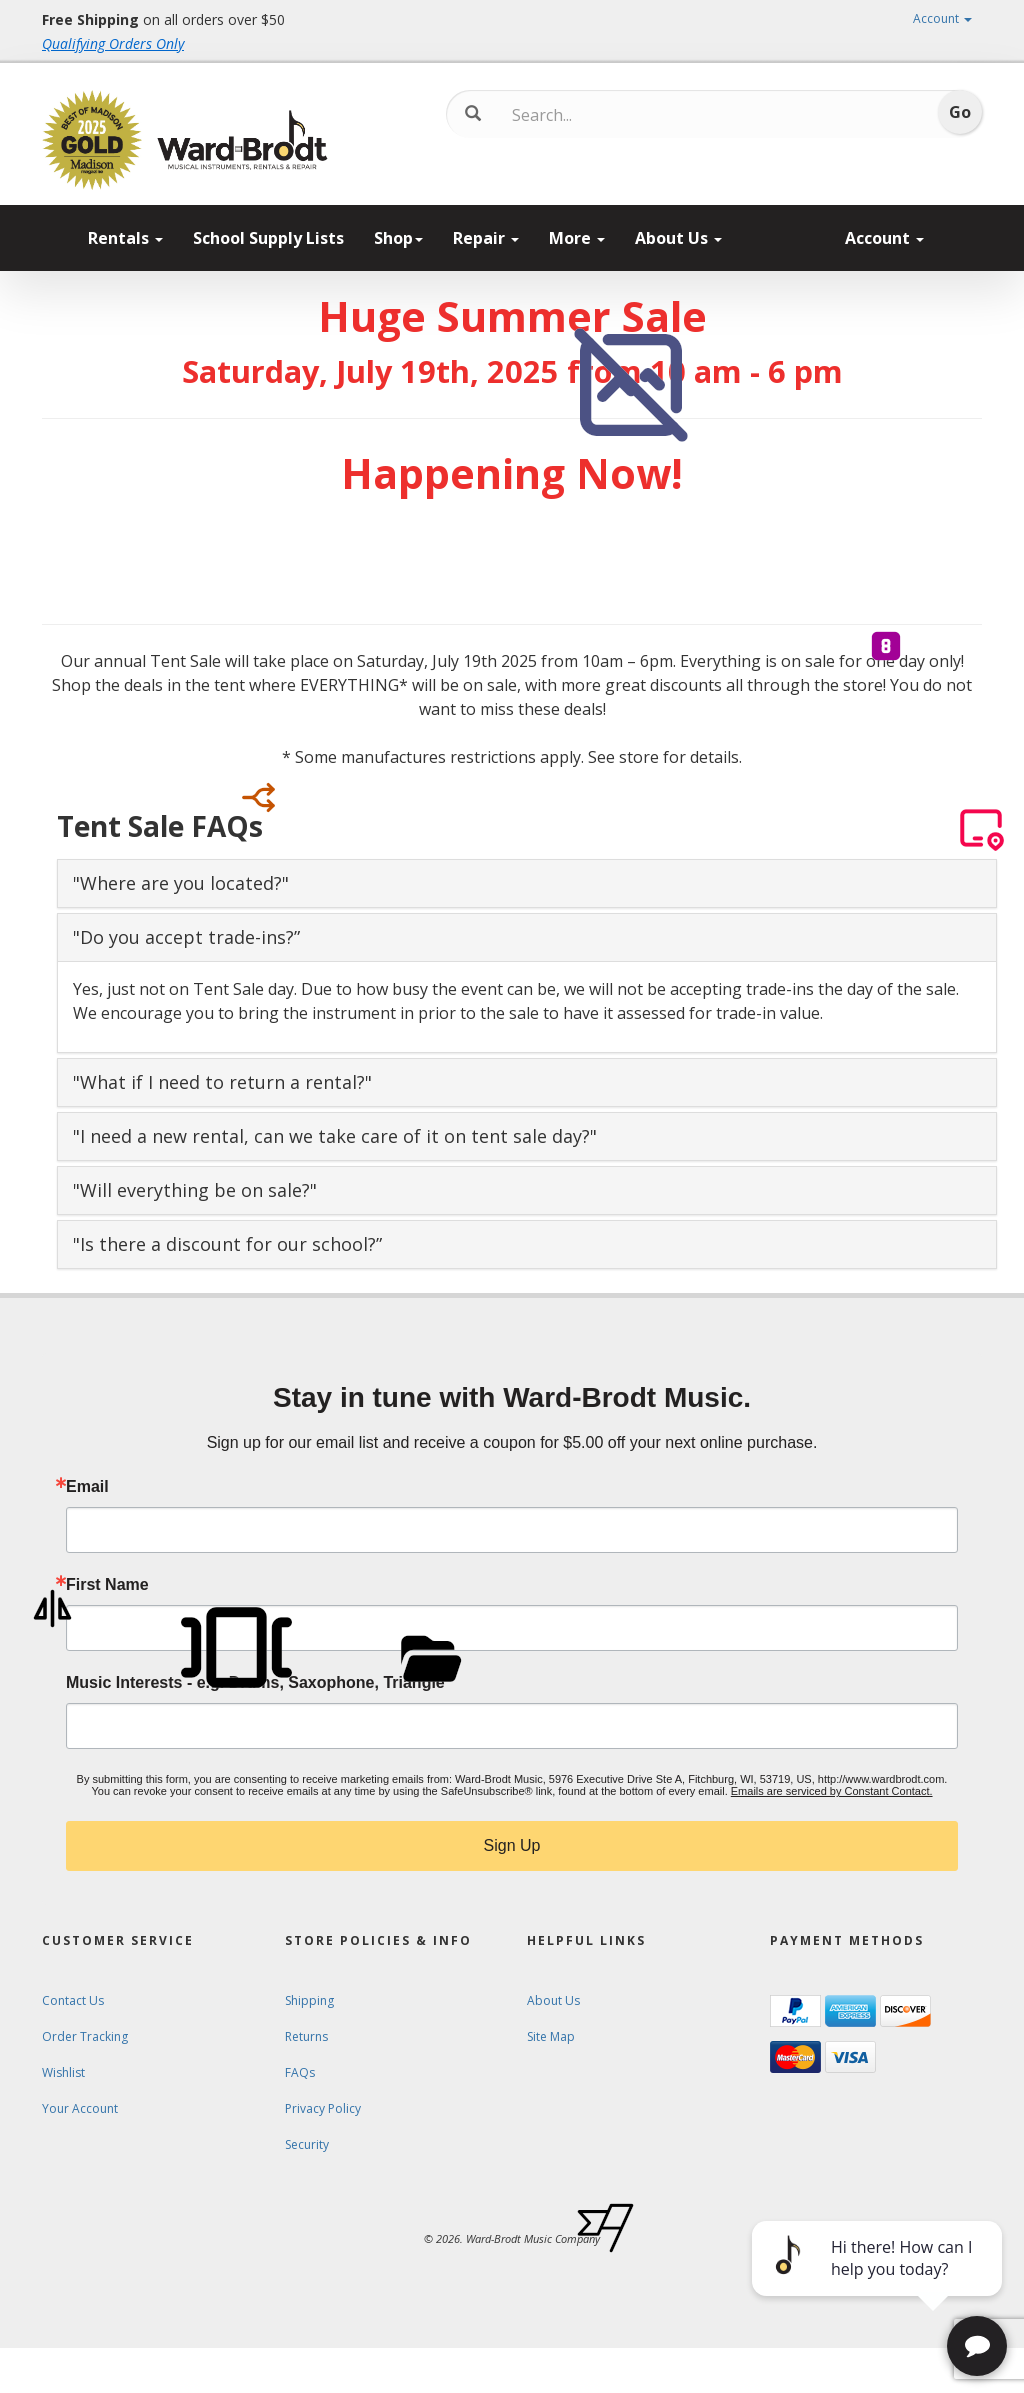 Image resolution: width=1024 pixels, height=2393 pixels. I want to click on split content into multiple paths, so click(258, 797).